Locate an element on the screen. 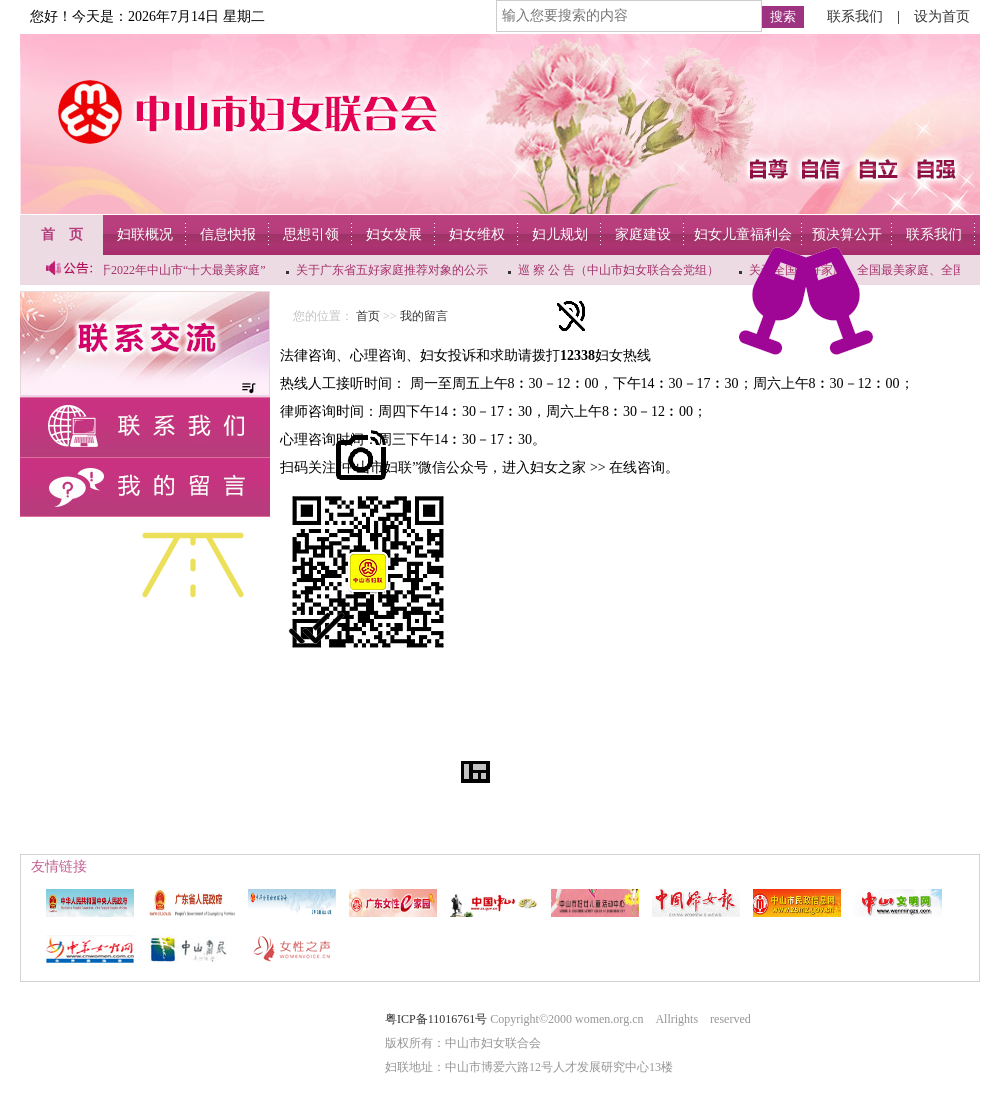 The width and height of the screenshot is (1000, 1094). indicates hearing assistance is disabled is located at coordinates (572, 316).